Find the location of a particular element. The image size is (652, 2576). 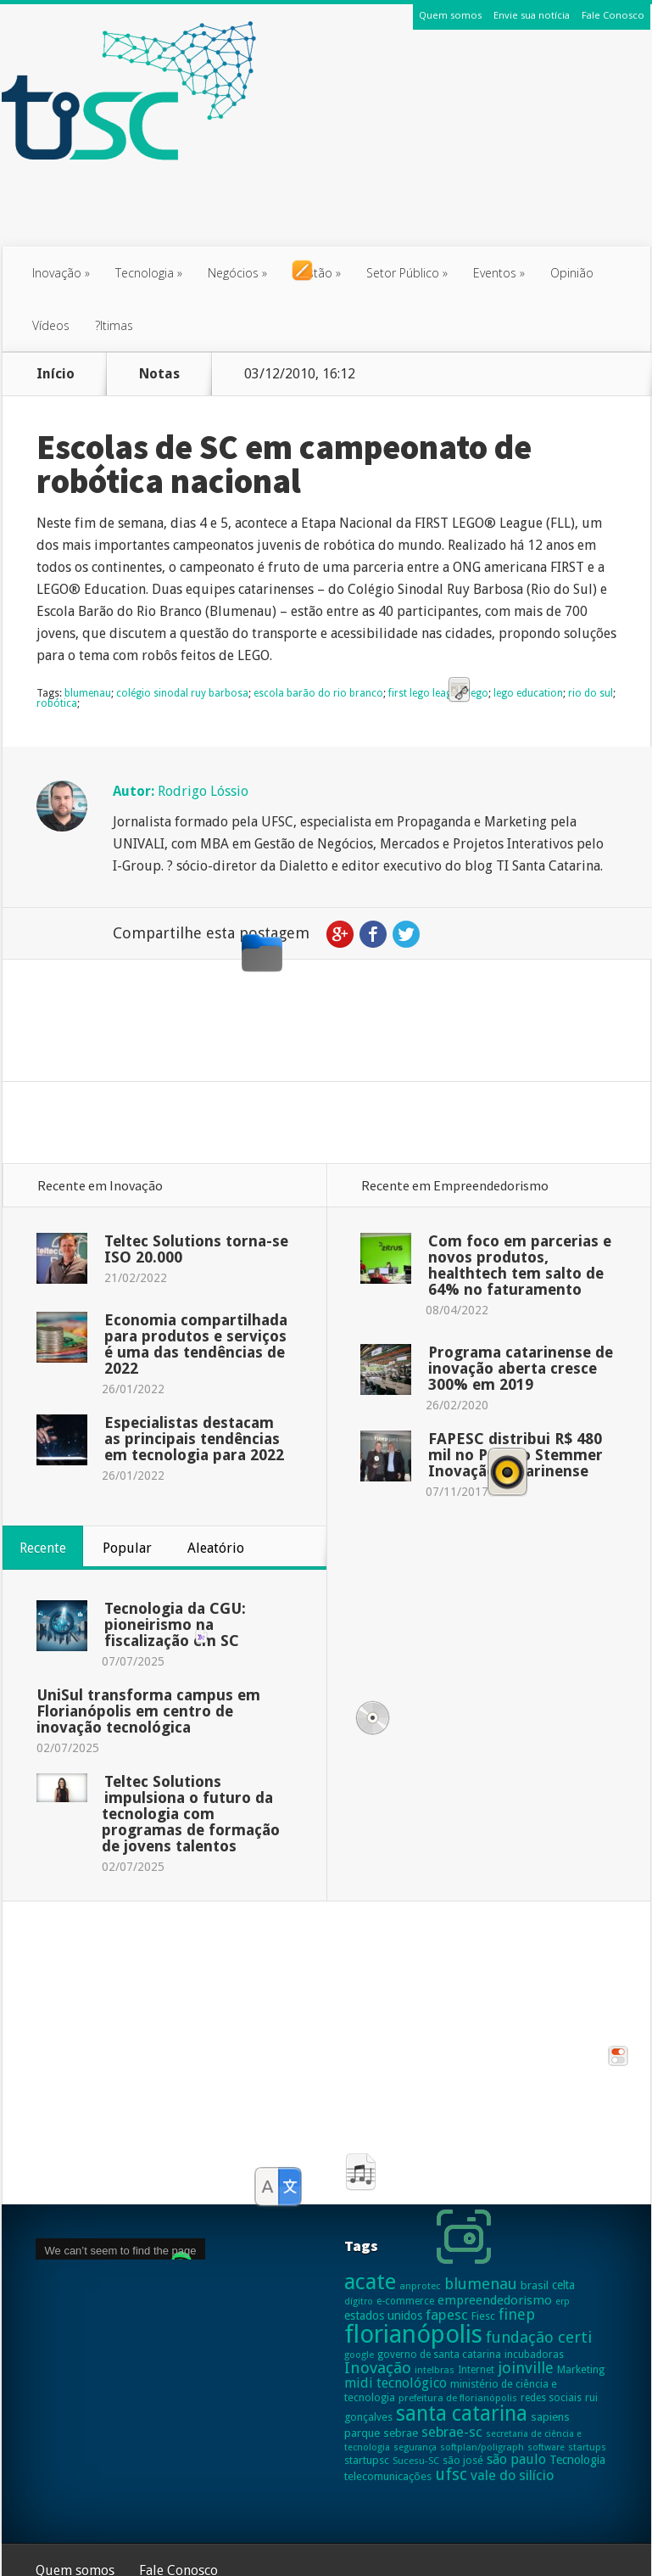

take a screenshot is located at coordinates (464, 2237).